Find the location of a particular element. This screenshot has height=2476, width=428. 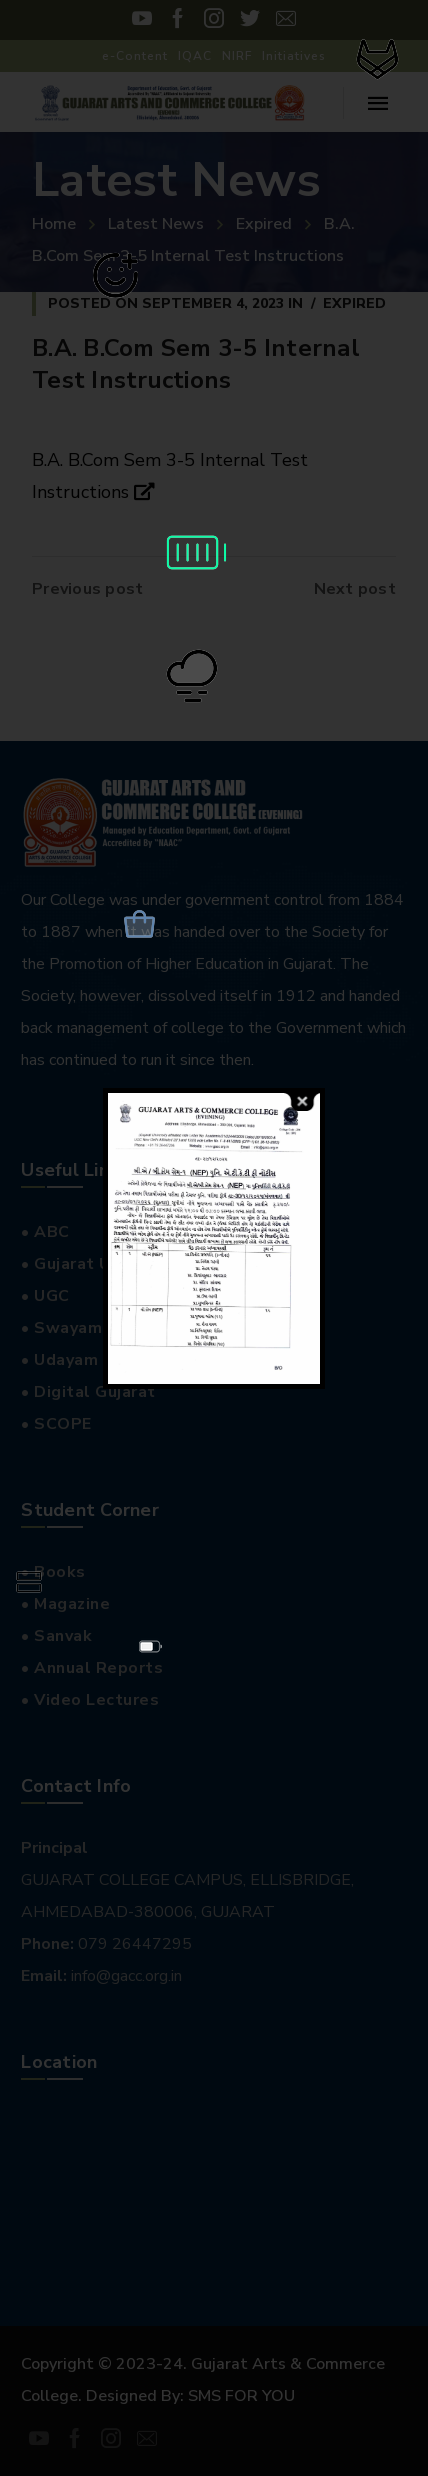

indicates battery level at 60% charge is located at coordinates (150, 1646).